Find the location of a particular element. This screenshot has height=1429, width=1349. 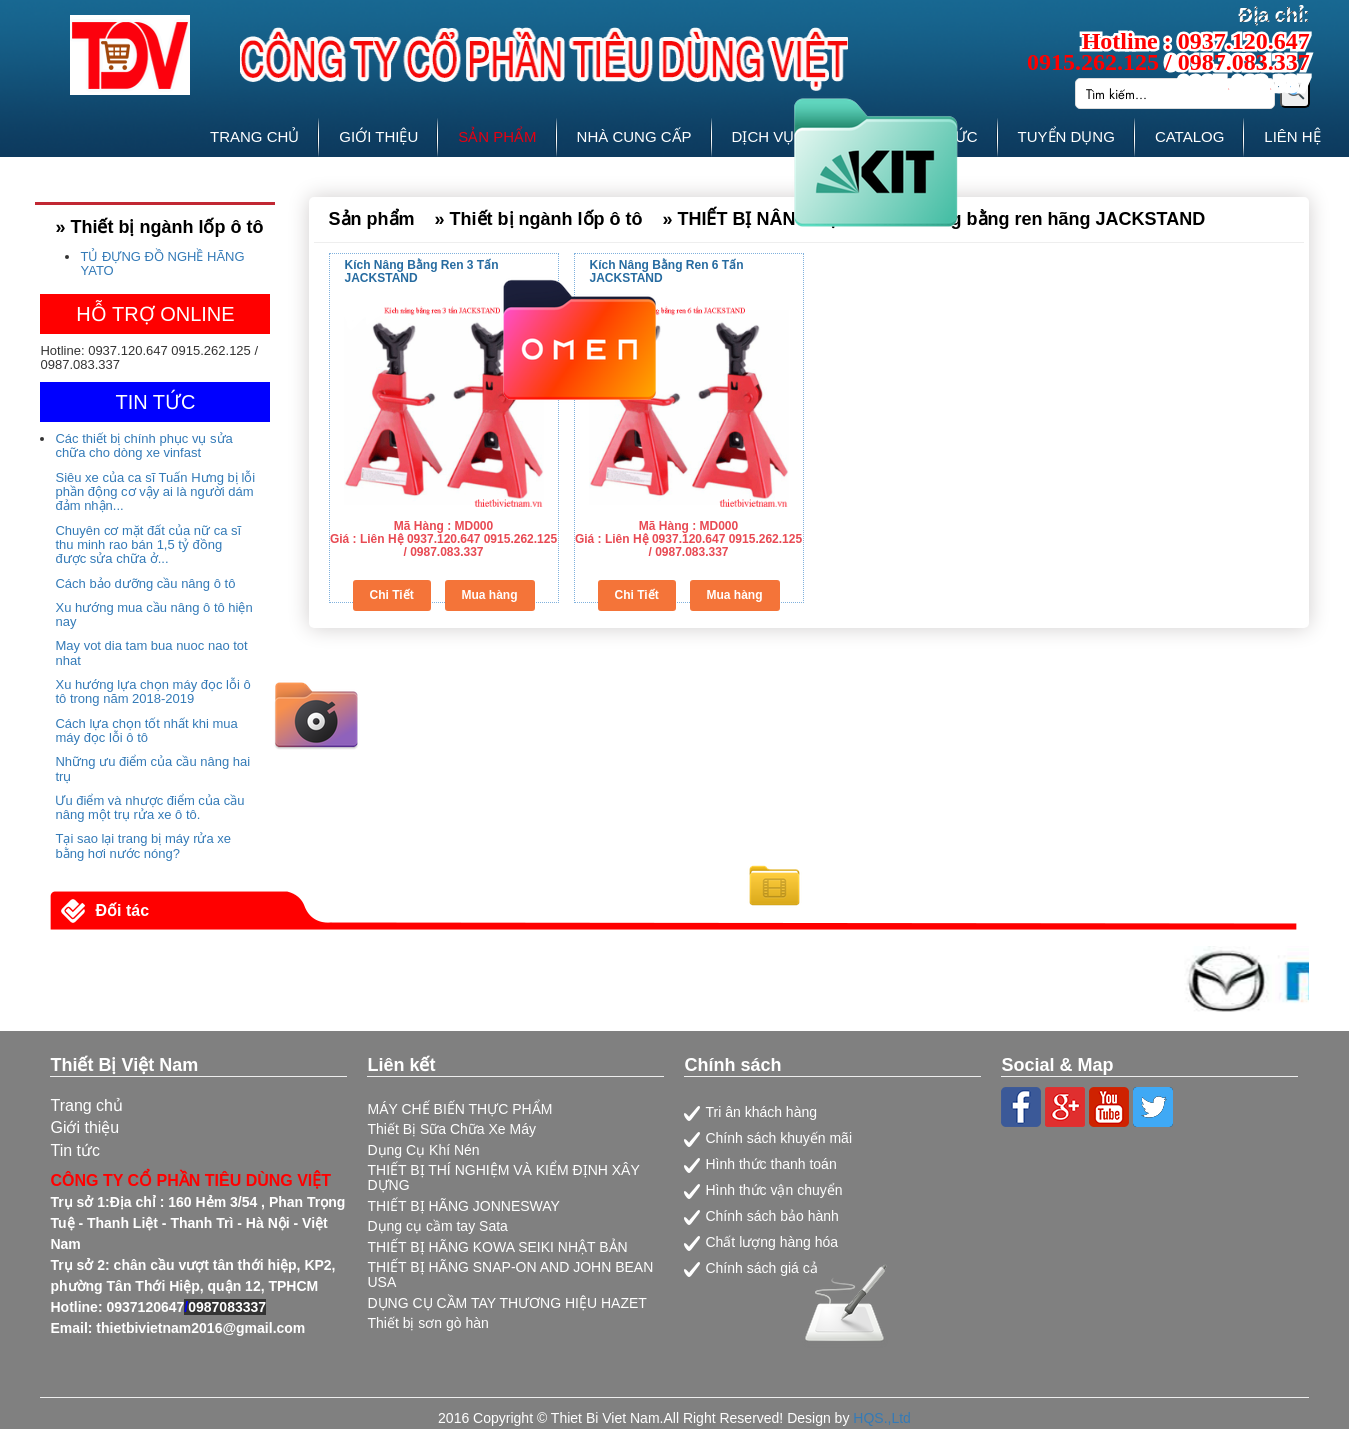

folder for HP Omen gaming software or files is located at coordinates (579, 344).